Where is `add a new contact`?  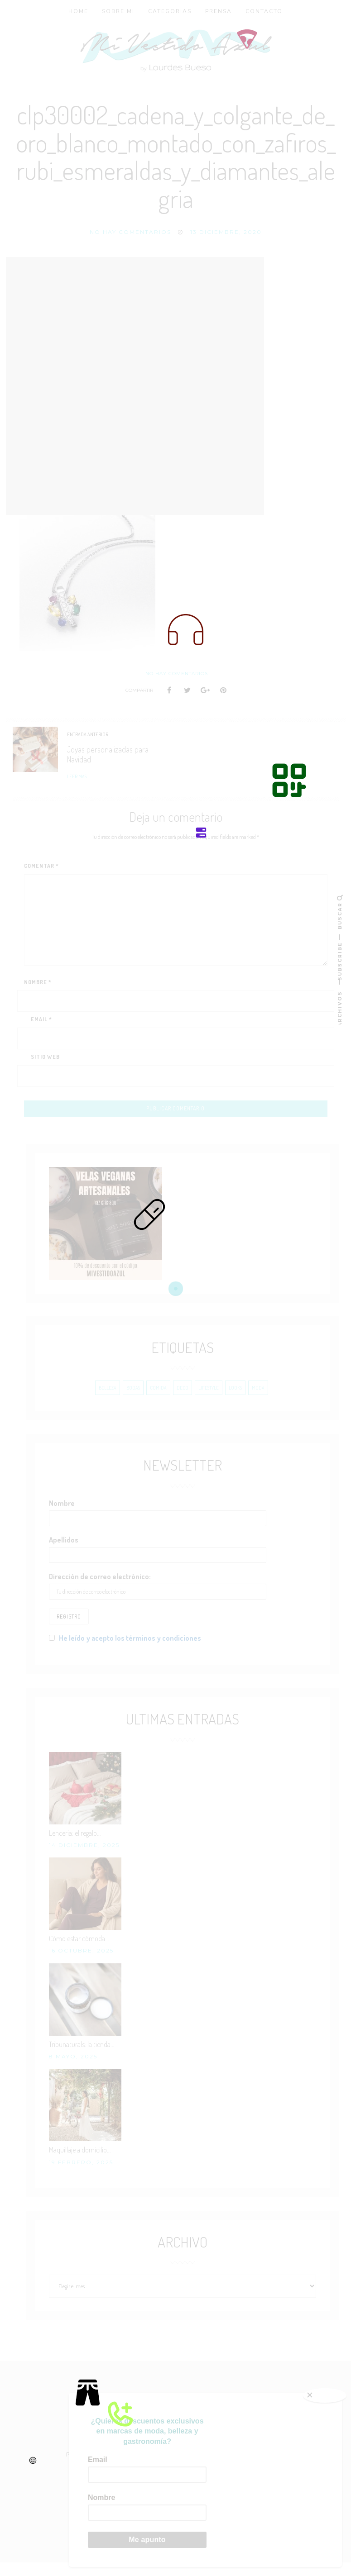 add a new contact is located at coordinates (121, 2414).